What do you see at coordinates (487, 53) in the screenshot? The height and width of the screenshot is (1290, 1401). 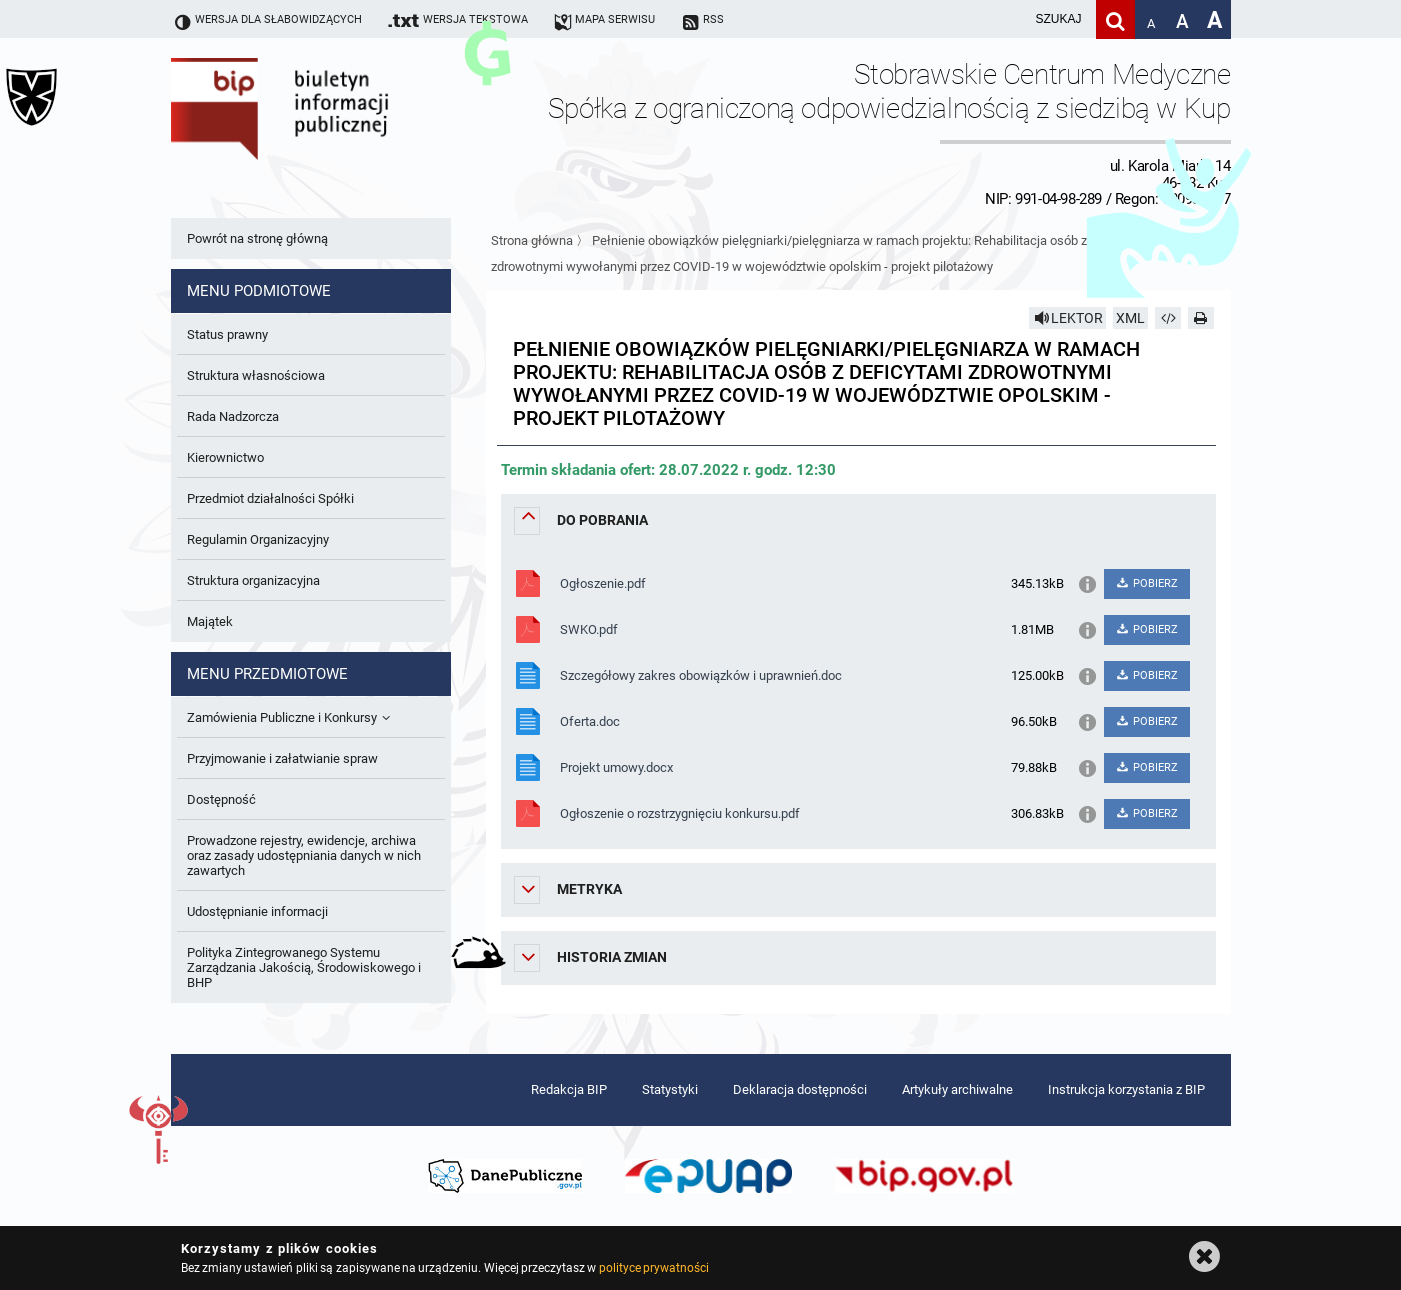 I see `view your current credits balance` at bounding box center [487, 53].